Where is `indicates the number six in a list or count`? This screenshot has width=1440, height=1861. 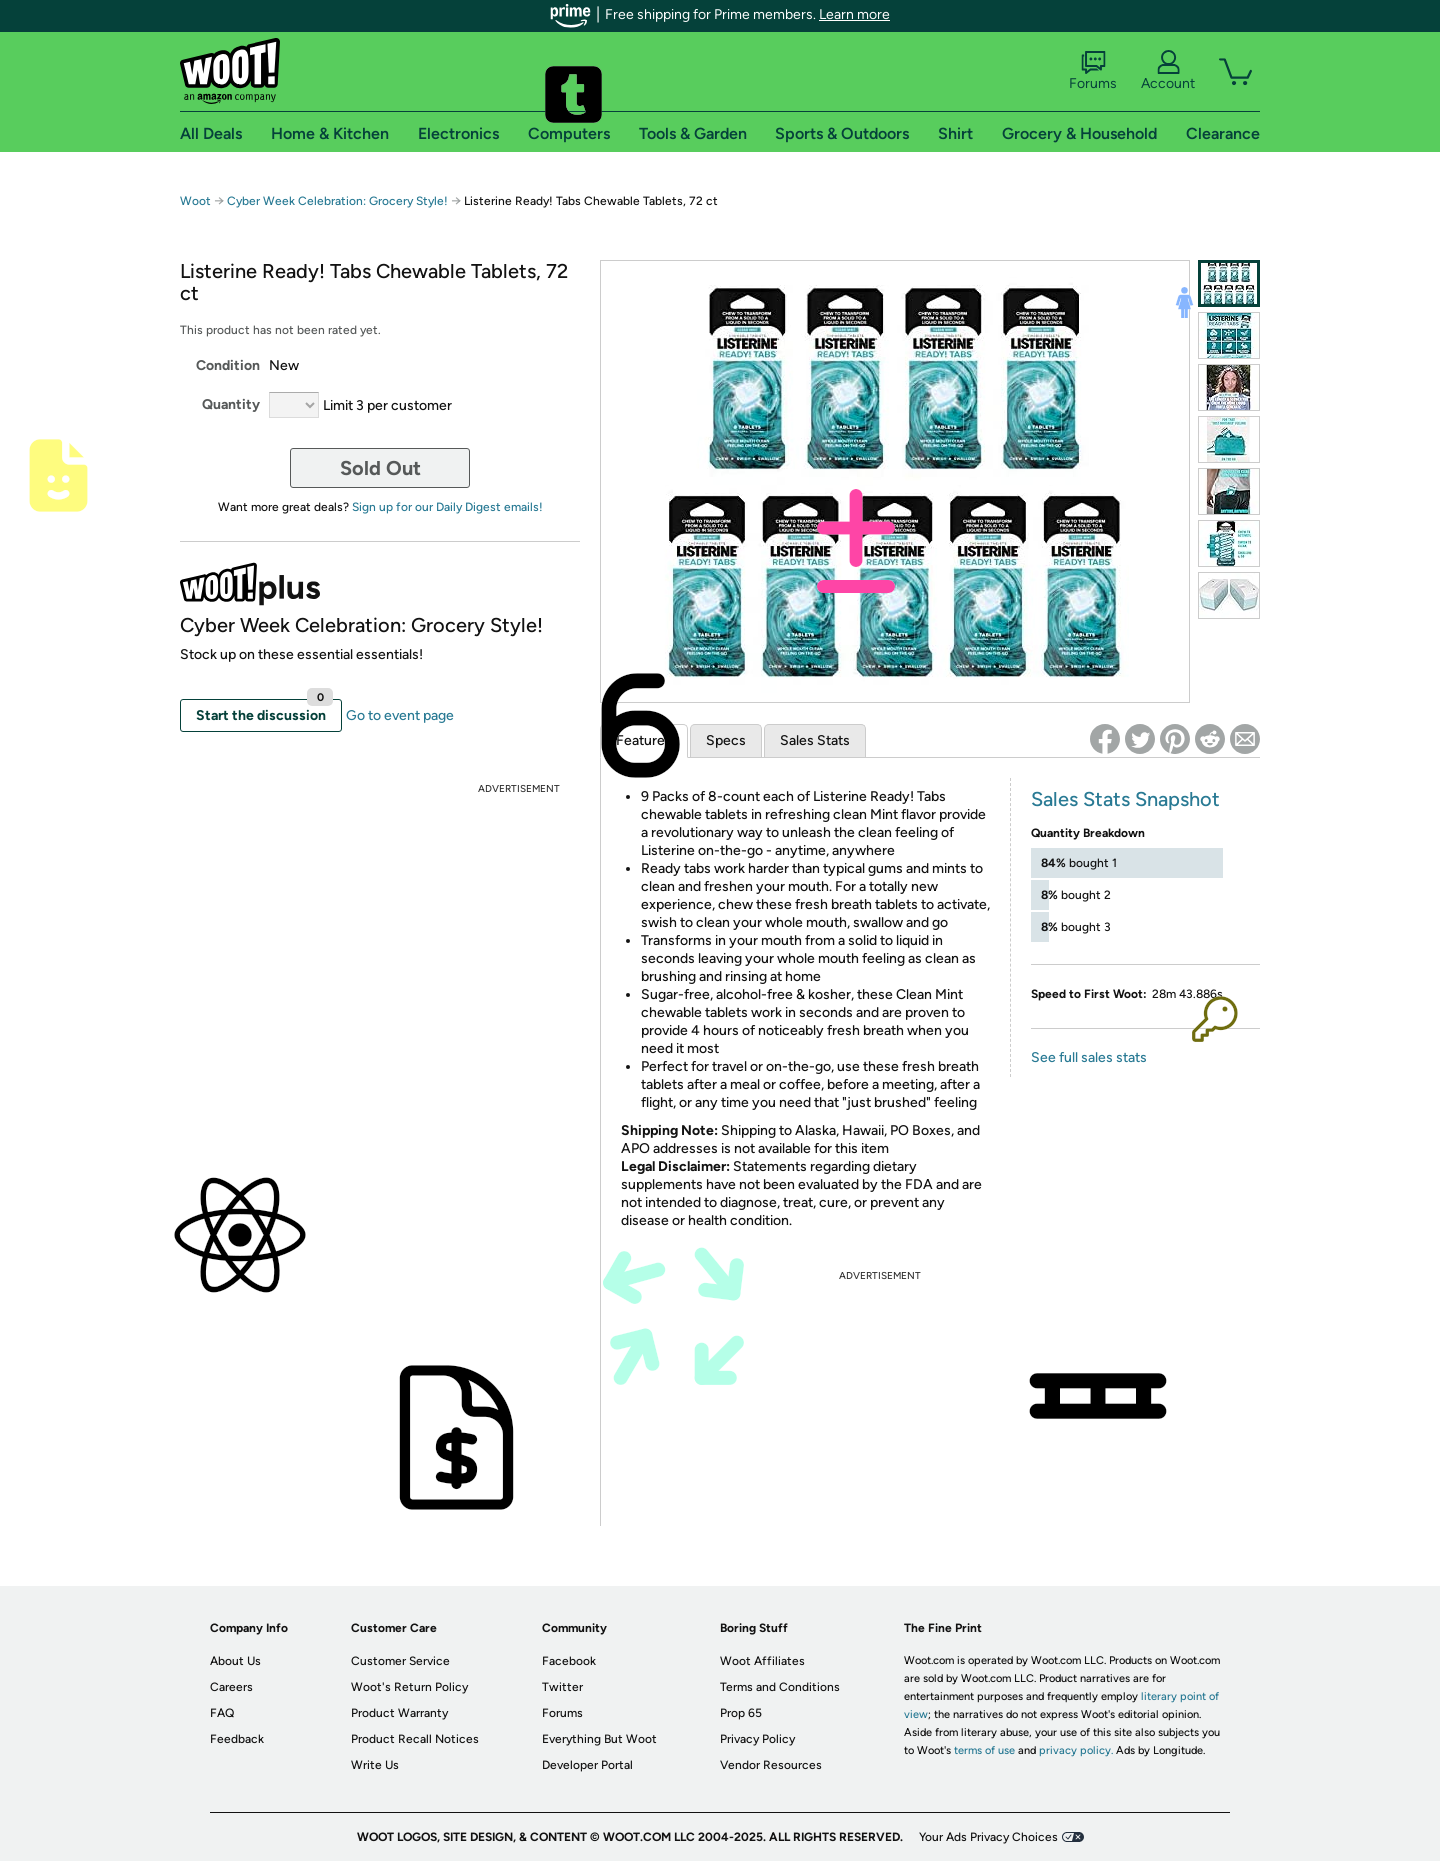 indicates the number six in a list or count is located at coordinates (642, 725).